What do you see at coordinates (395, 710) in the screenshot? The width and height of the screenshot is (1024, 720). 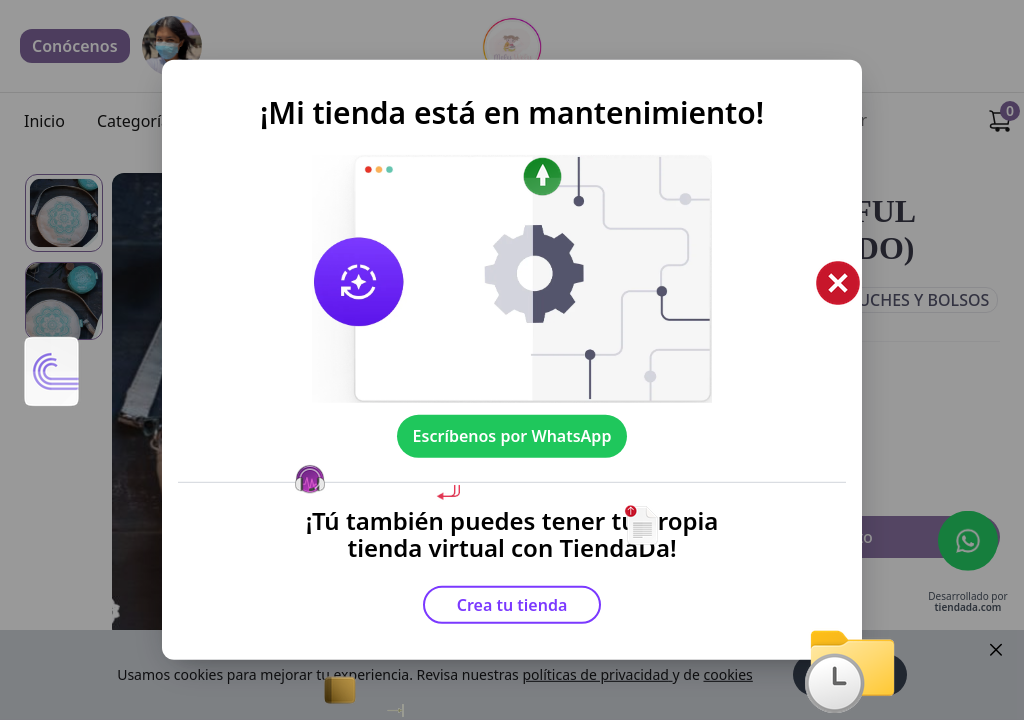 I see `jump to the last item in a list` at bounding box center [395, 710].